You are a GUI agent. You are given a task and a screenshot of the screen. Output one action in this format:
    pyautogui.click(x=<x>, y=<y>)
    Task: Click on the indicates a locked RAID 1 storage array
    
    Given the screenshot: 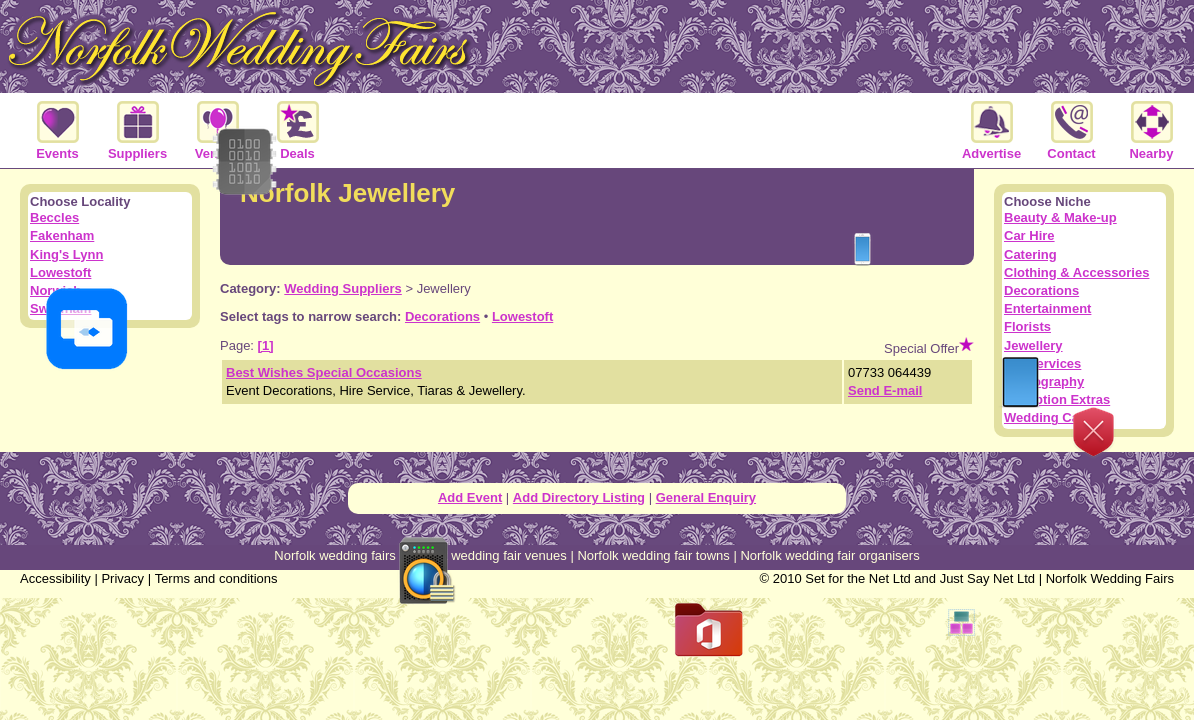 What is the action you would take?
    pyautogui.click(x=423, y=570)
    